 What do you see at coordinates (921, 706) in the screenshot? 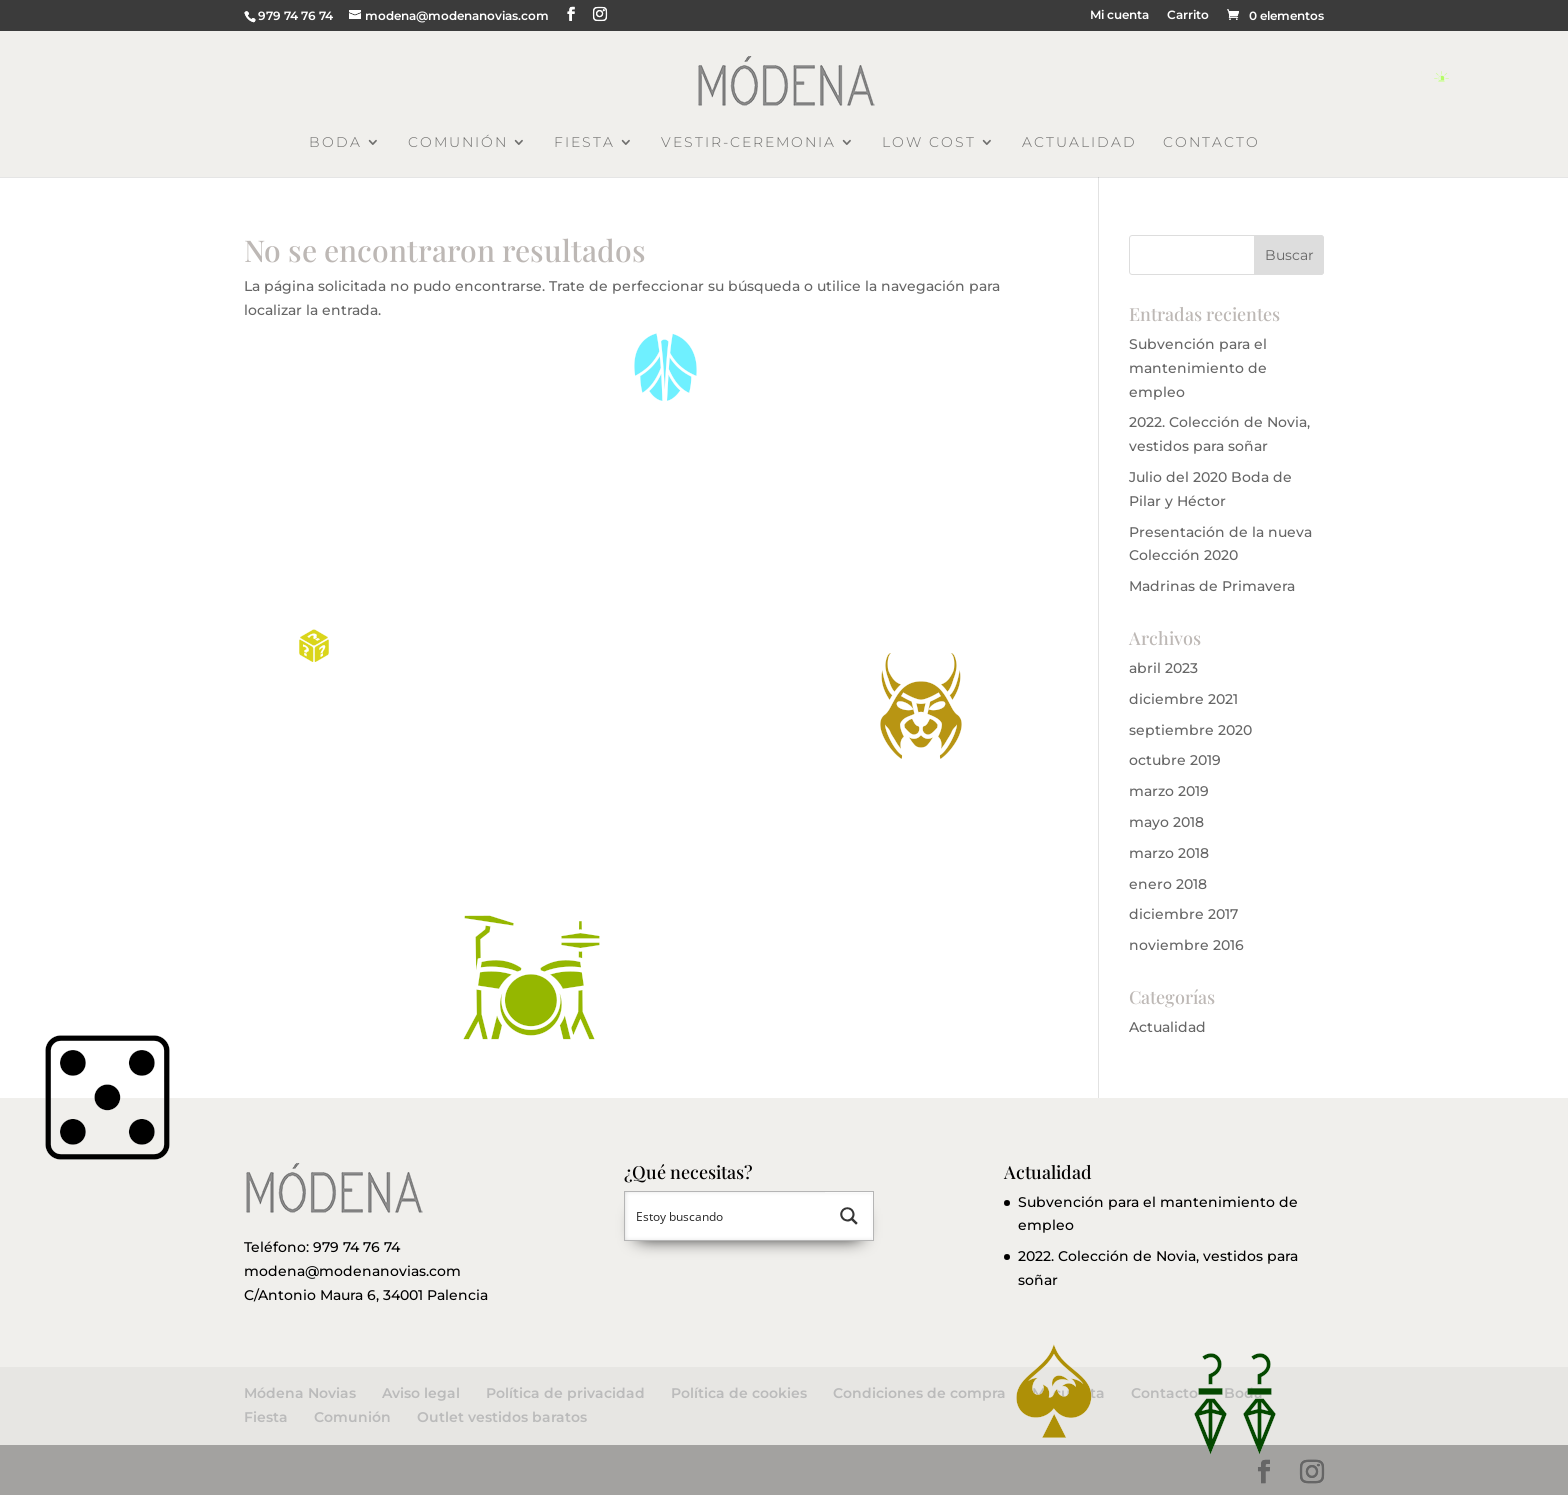
I see `select lynx character or avatar` at bounding box center [921, 706].